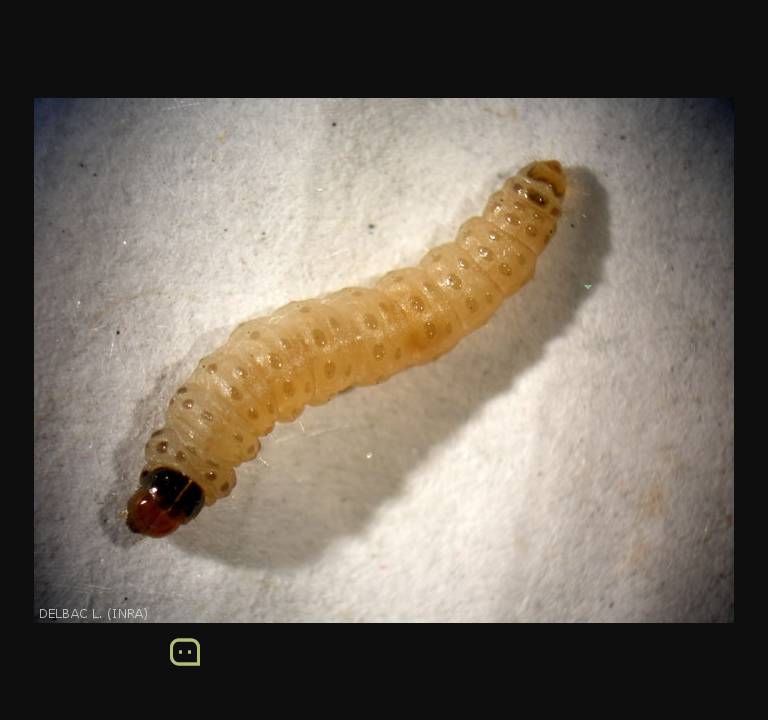  I want to click on expand a dropdown menu, so click(588, 287).